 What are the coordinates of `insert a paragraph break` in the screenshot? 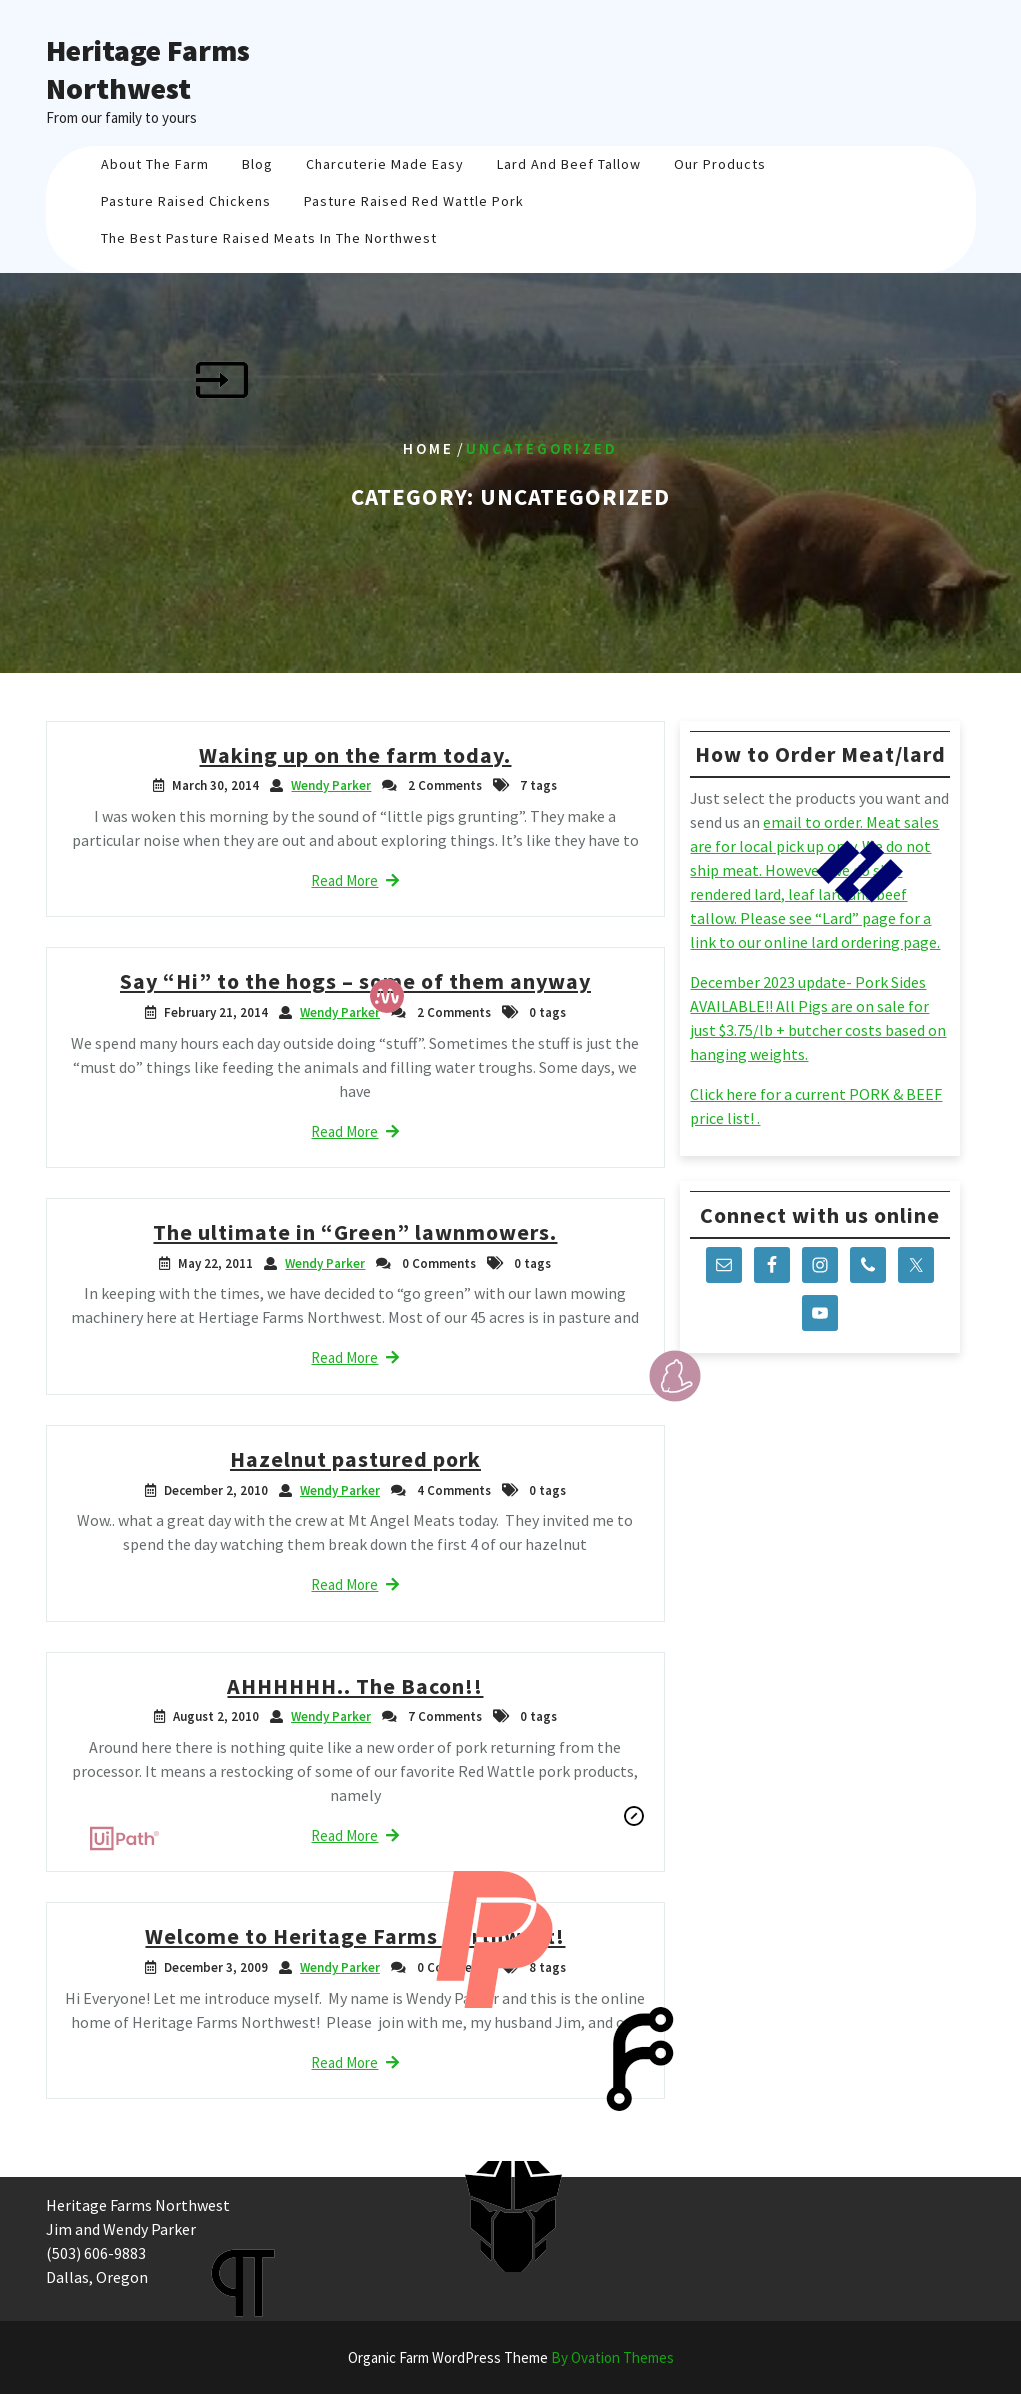 It's located at (243, 2281).